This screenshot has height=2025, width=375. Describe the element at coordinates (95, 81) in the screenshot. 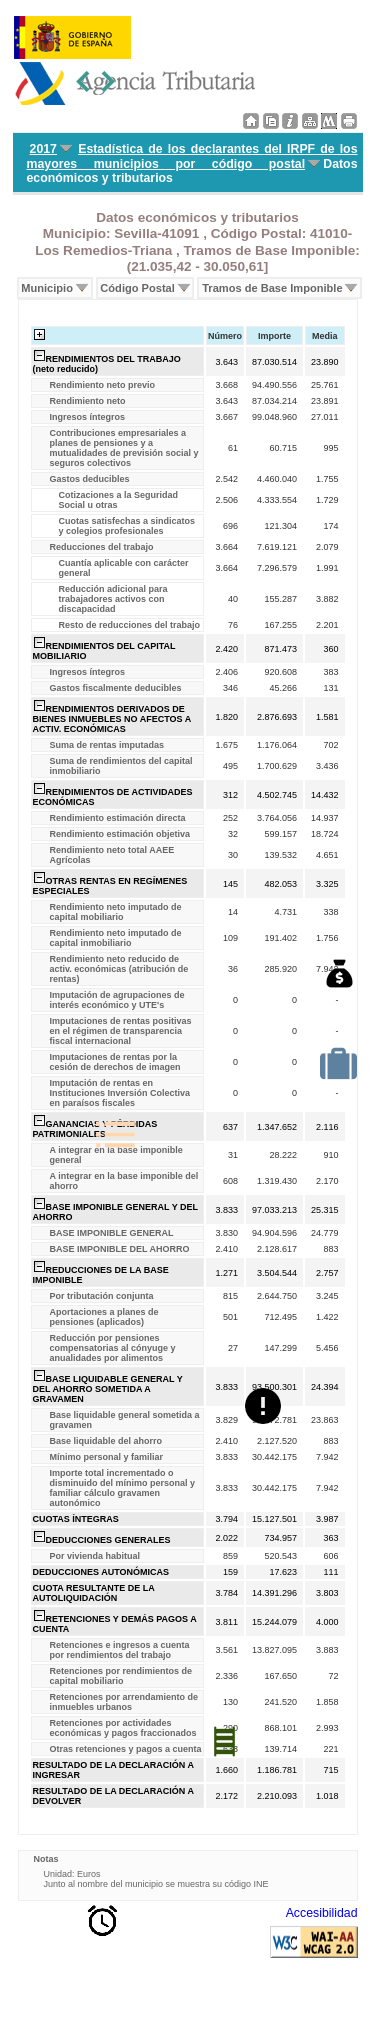

I see `view or edit source code` at that location.